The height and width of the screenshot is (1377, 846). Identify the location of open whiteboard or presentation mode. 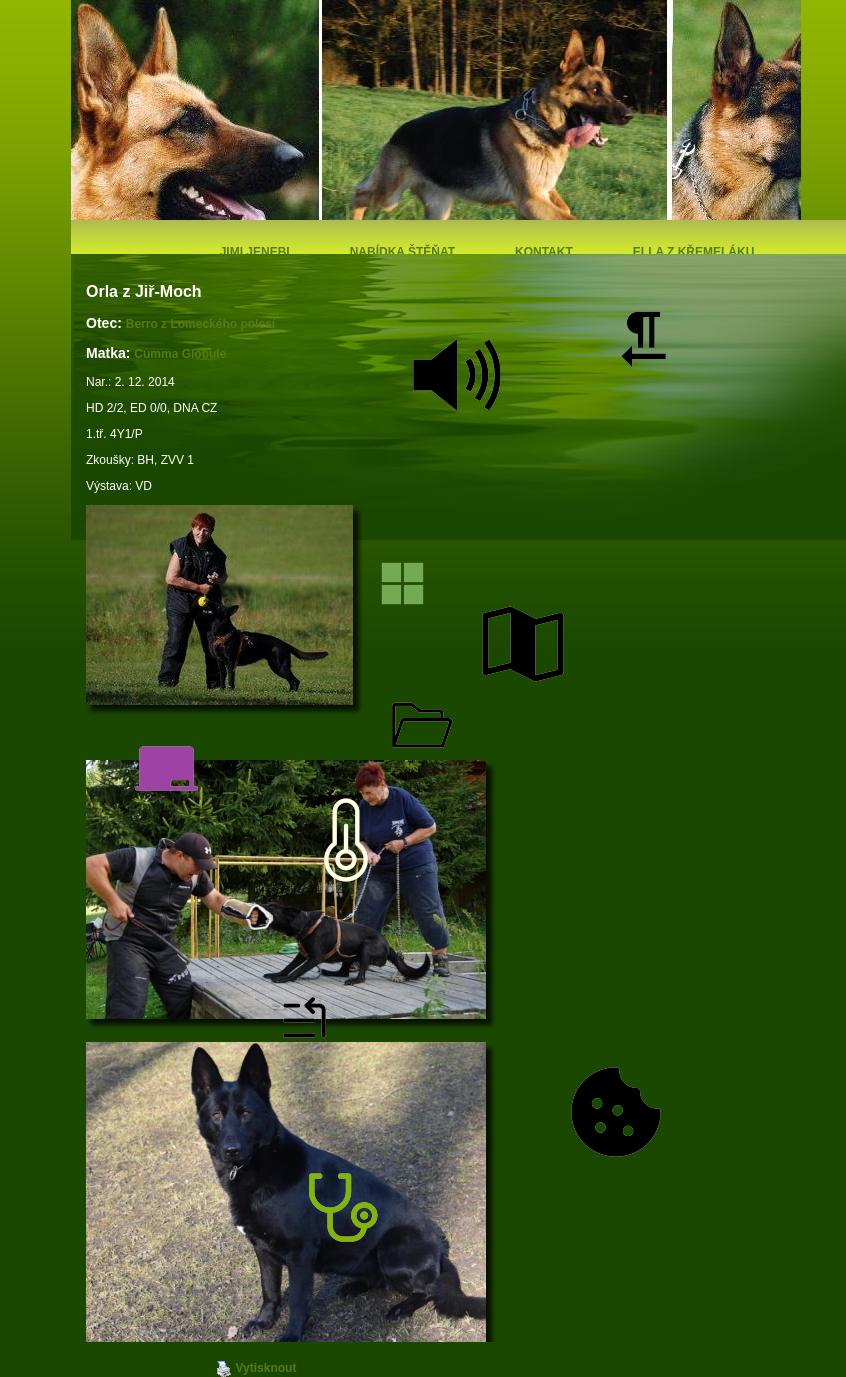
(166, 769).